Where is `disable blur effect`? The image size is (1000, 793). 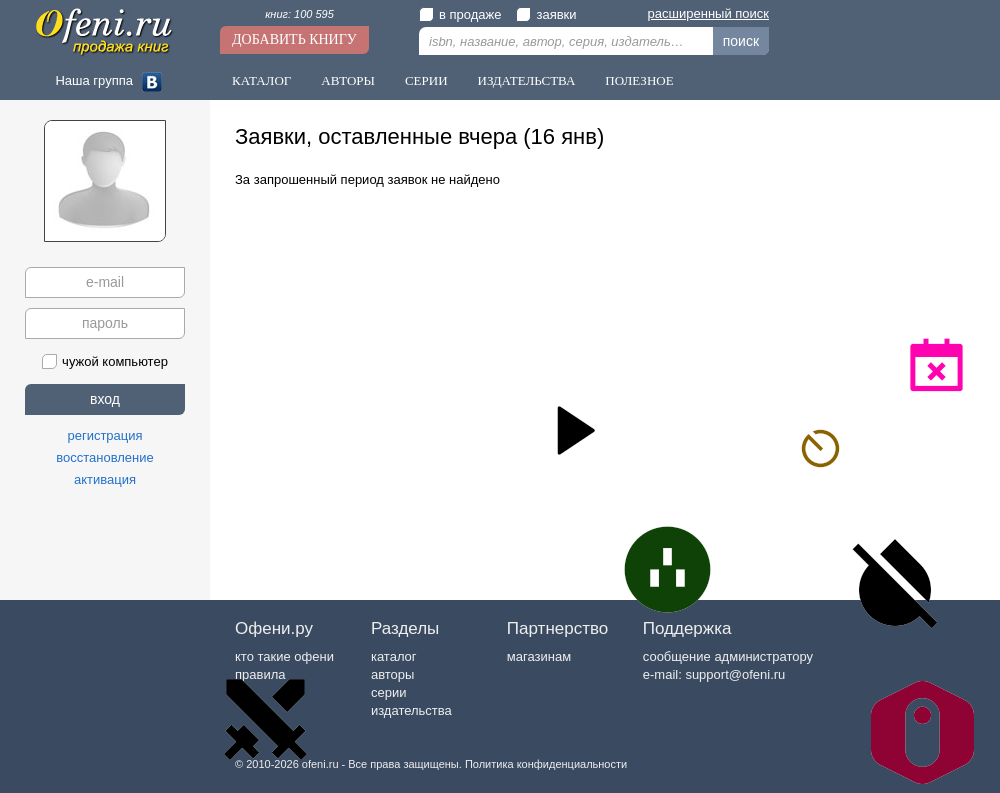
disable blur effect is located at coordinates (895, 586).